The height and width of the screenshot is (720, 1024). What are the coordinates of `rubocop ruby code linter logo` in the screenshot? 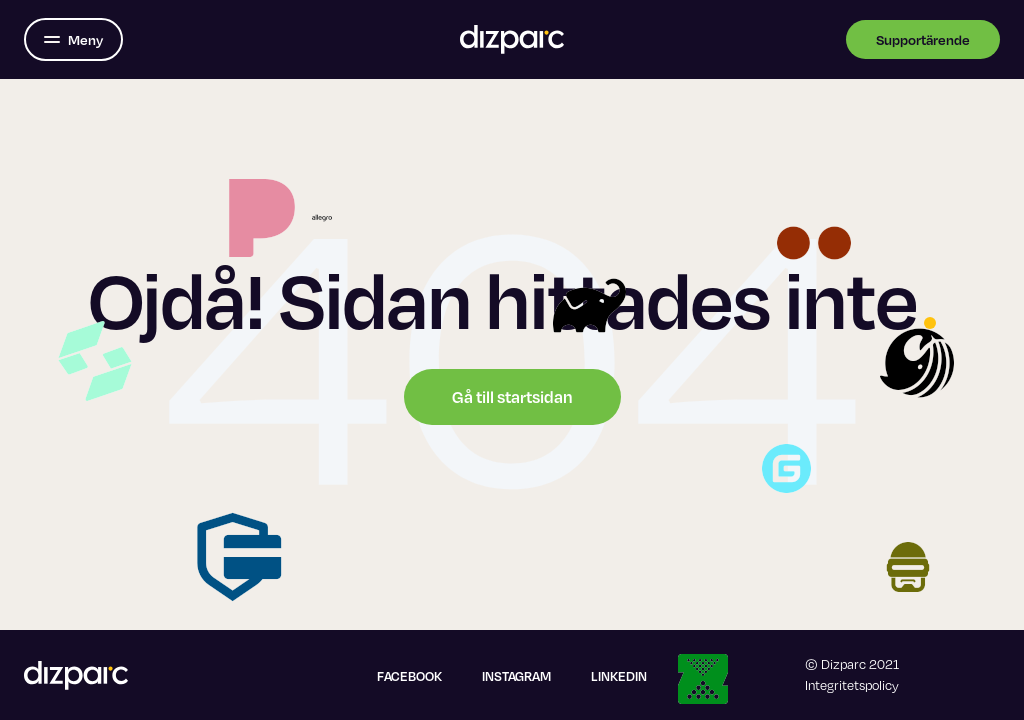 It's located at (908, 567).